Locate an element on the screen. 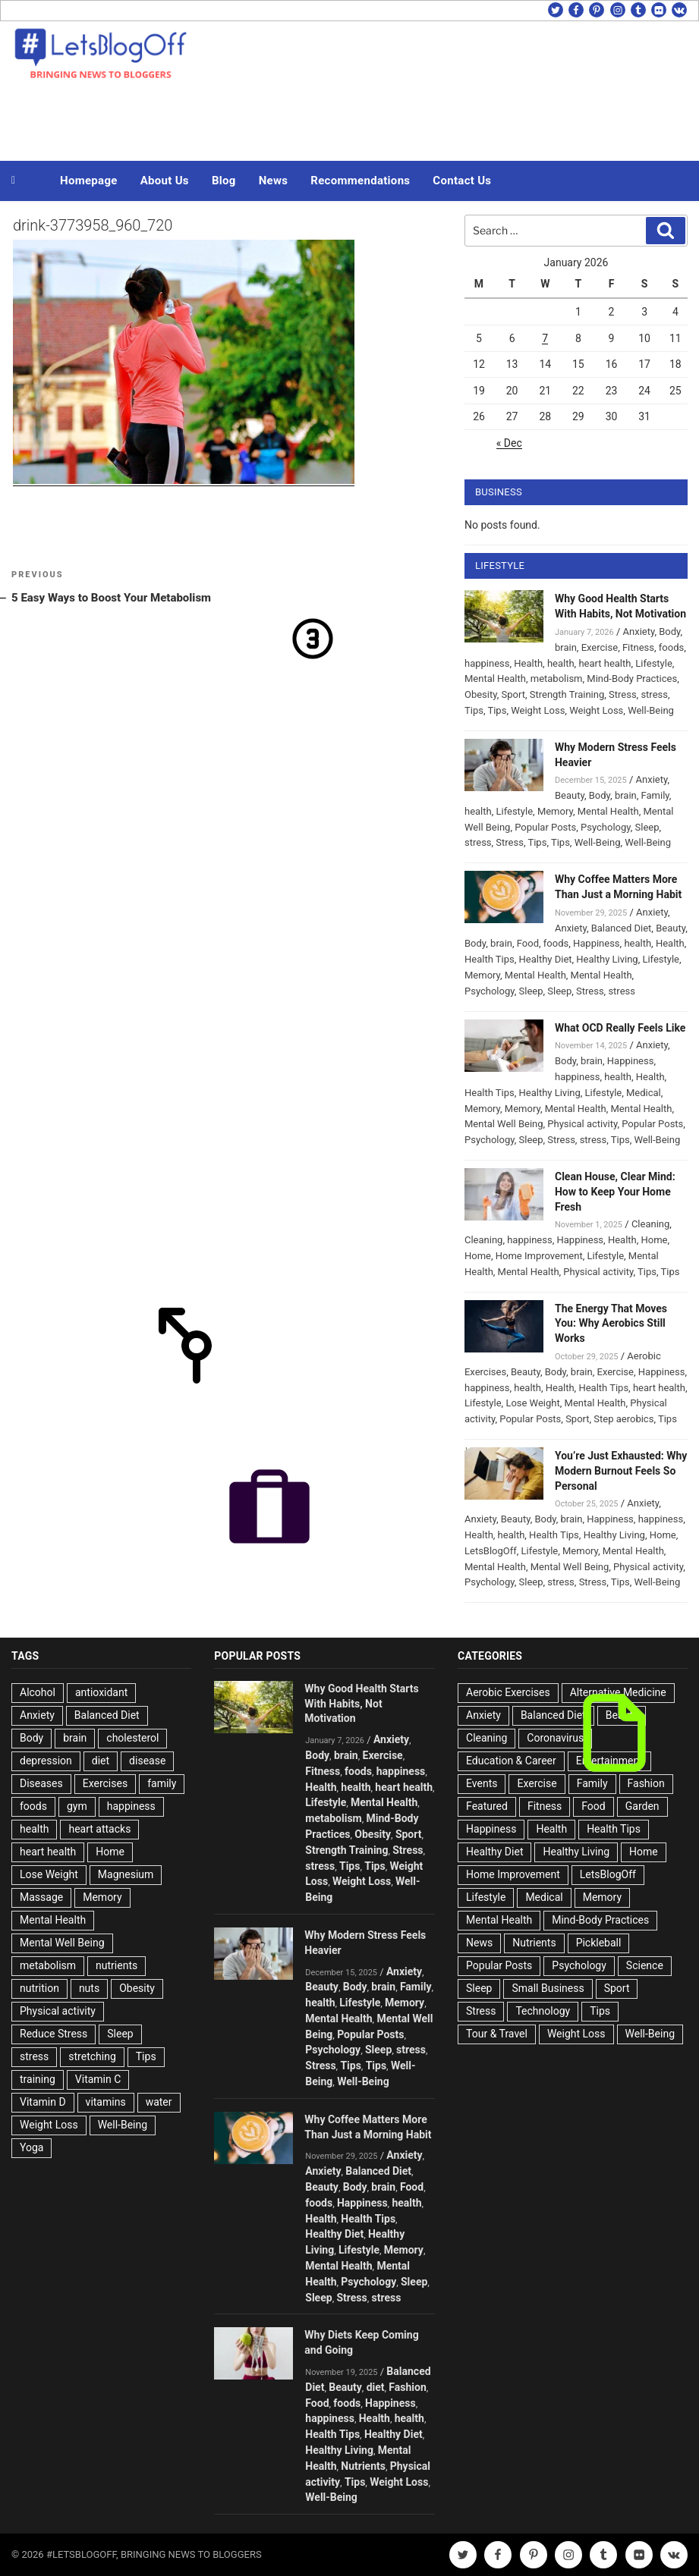  access travel or trip planning features is located at coordinates (269, 1509).